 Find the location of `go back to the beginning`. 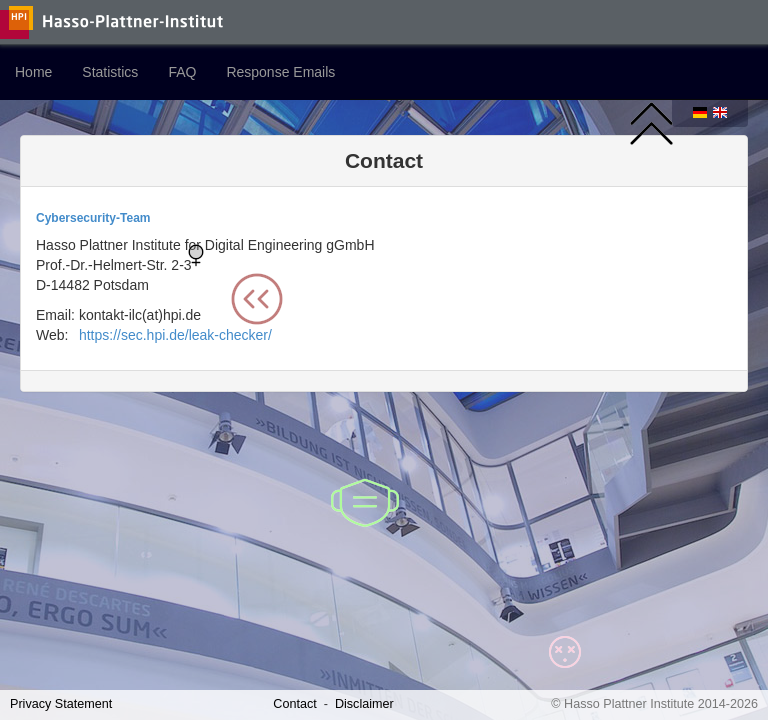

go back to the beginning is located at coordinates (257, 299).